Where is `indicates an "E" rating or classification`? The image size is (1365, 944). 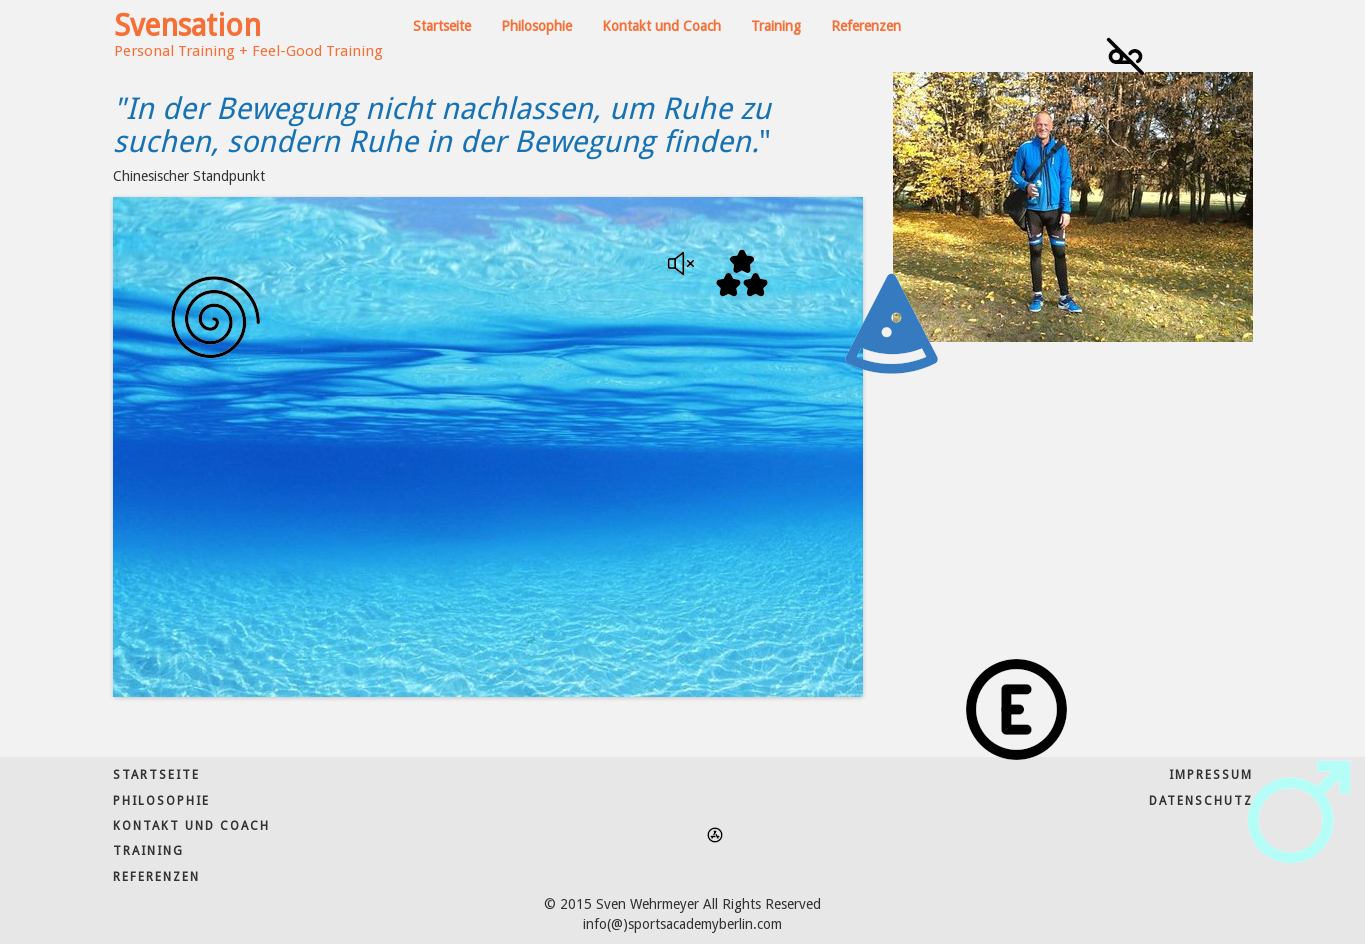
indicates an "E" rating or classification is located at coordinates (1016, 709).